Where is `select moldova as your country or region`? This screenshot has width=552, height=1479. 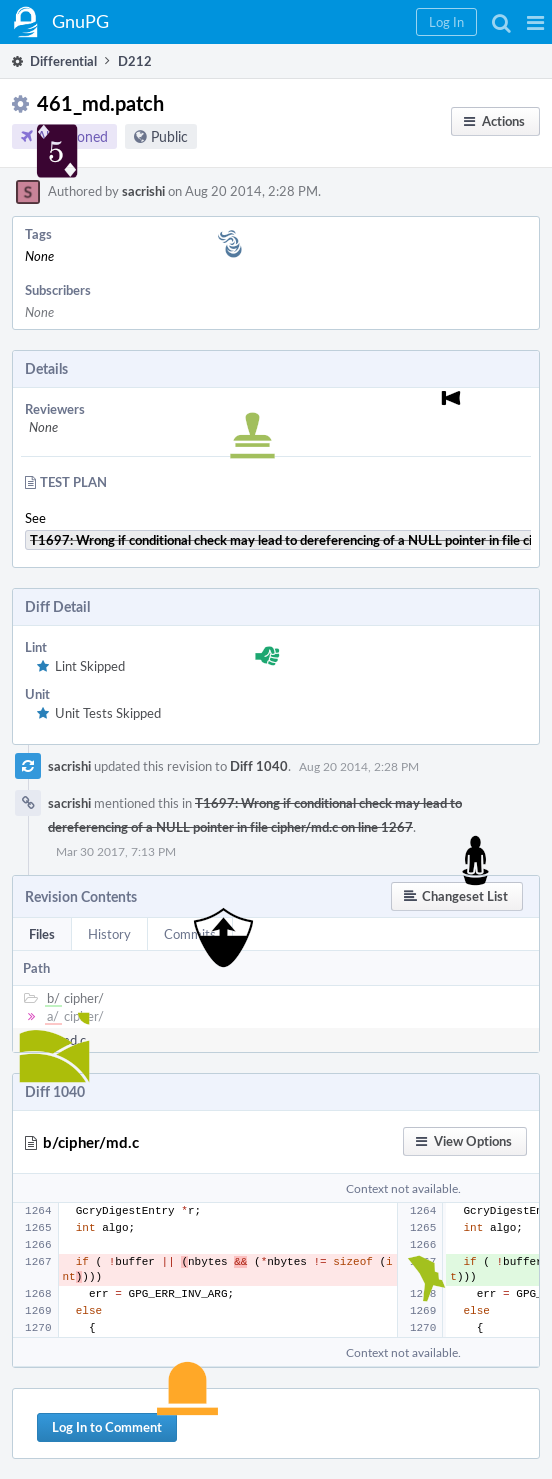 select moldova as your country or region is located at coordinates (426, 1278).